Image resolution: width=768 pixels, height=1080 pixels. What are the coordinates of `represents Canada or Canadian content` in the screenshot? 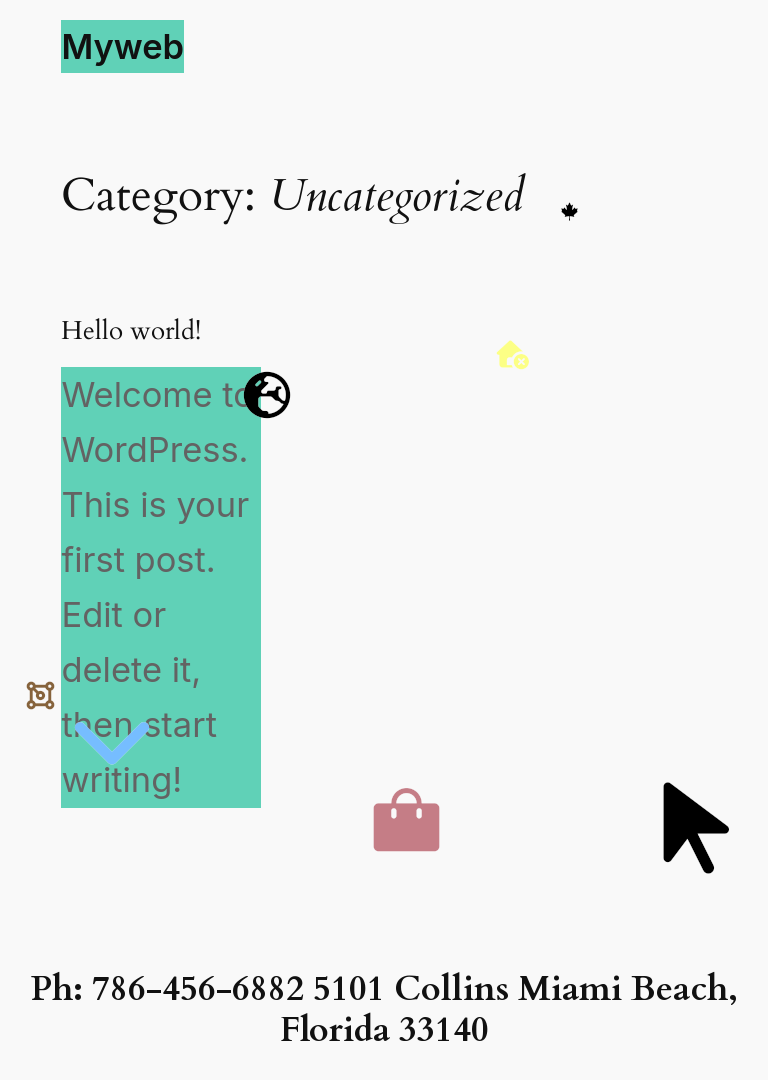 It's located at (569, 211).